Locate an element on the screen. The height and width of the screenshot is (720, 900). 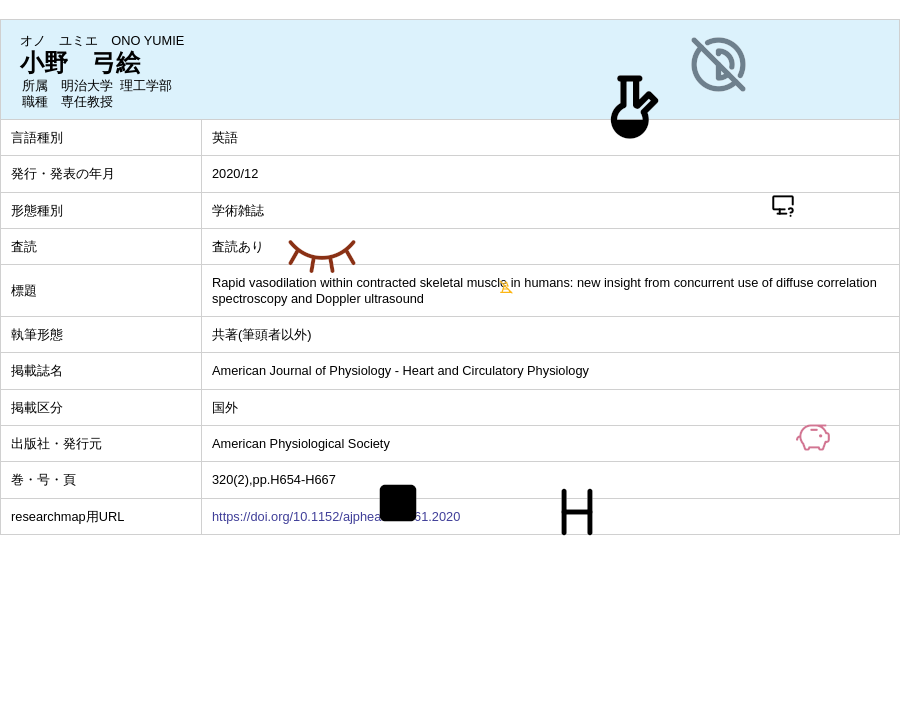
view your savings or budget is located at coordinates (813, 437).